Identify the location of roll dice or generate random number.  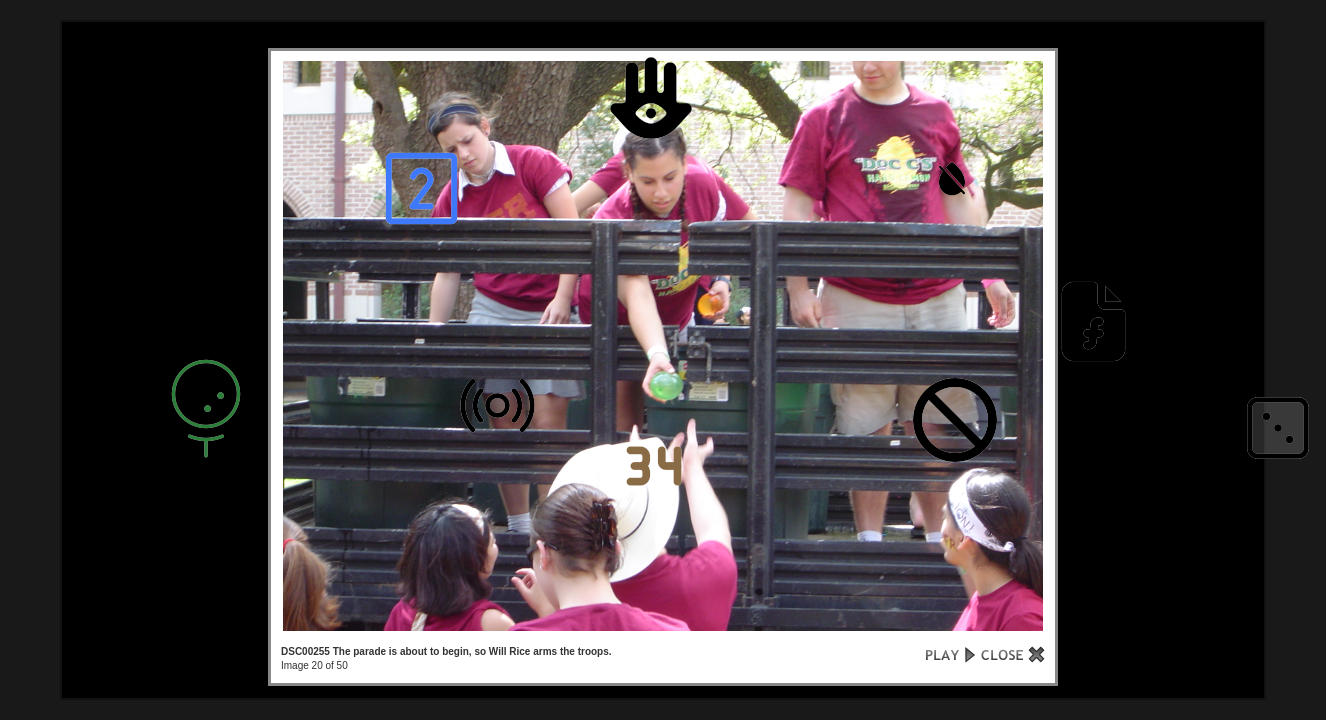
(1278, 428).